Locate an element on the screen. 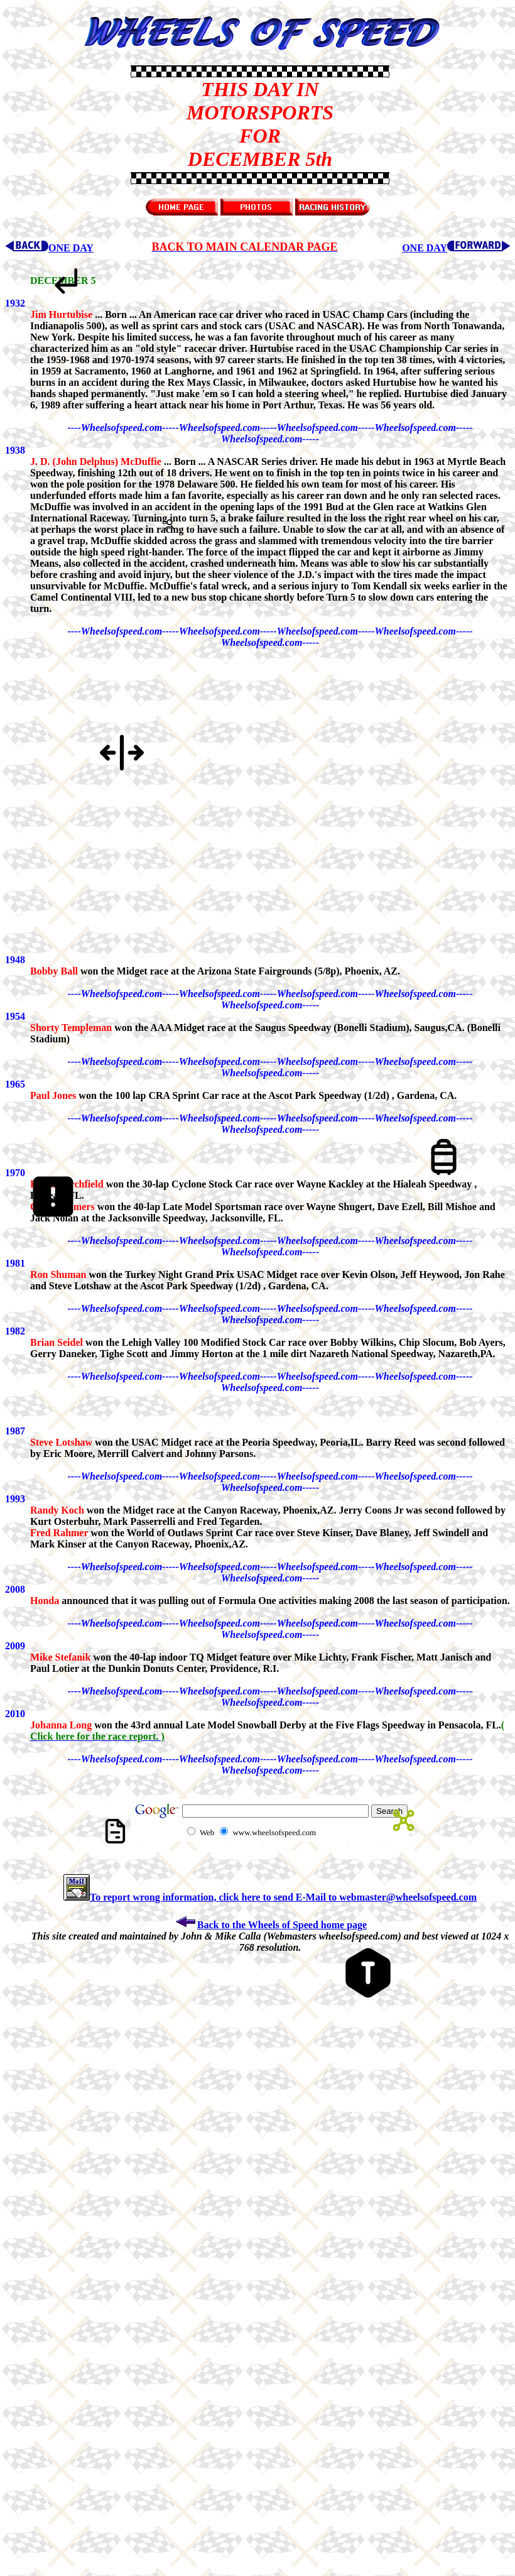 The width and height of the screenshot is (515, 2576). expand or resize content horizontally is located at coordinates (122, 753).